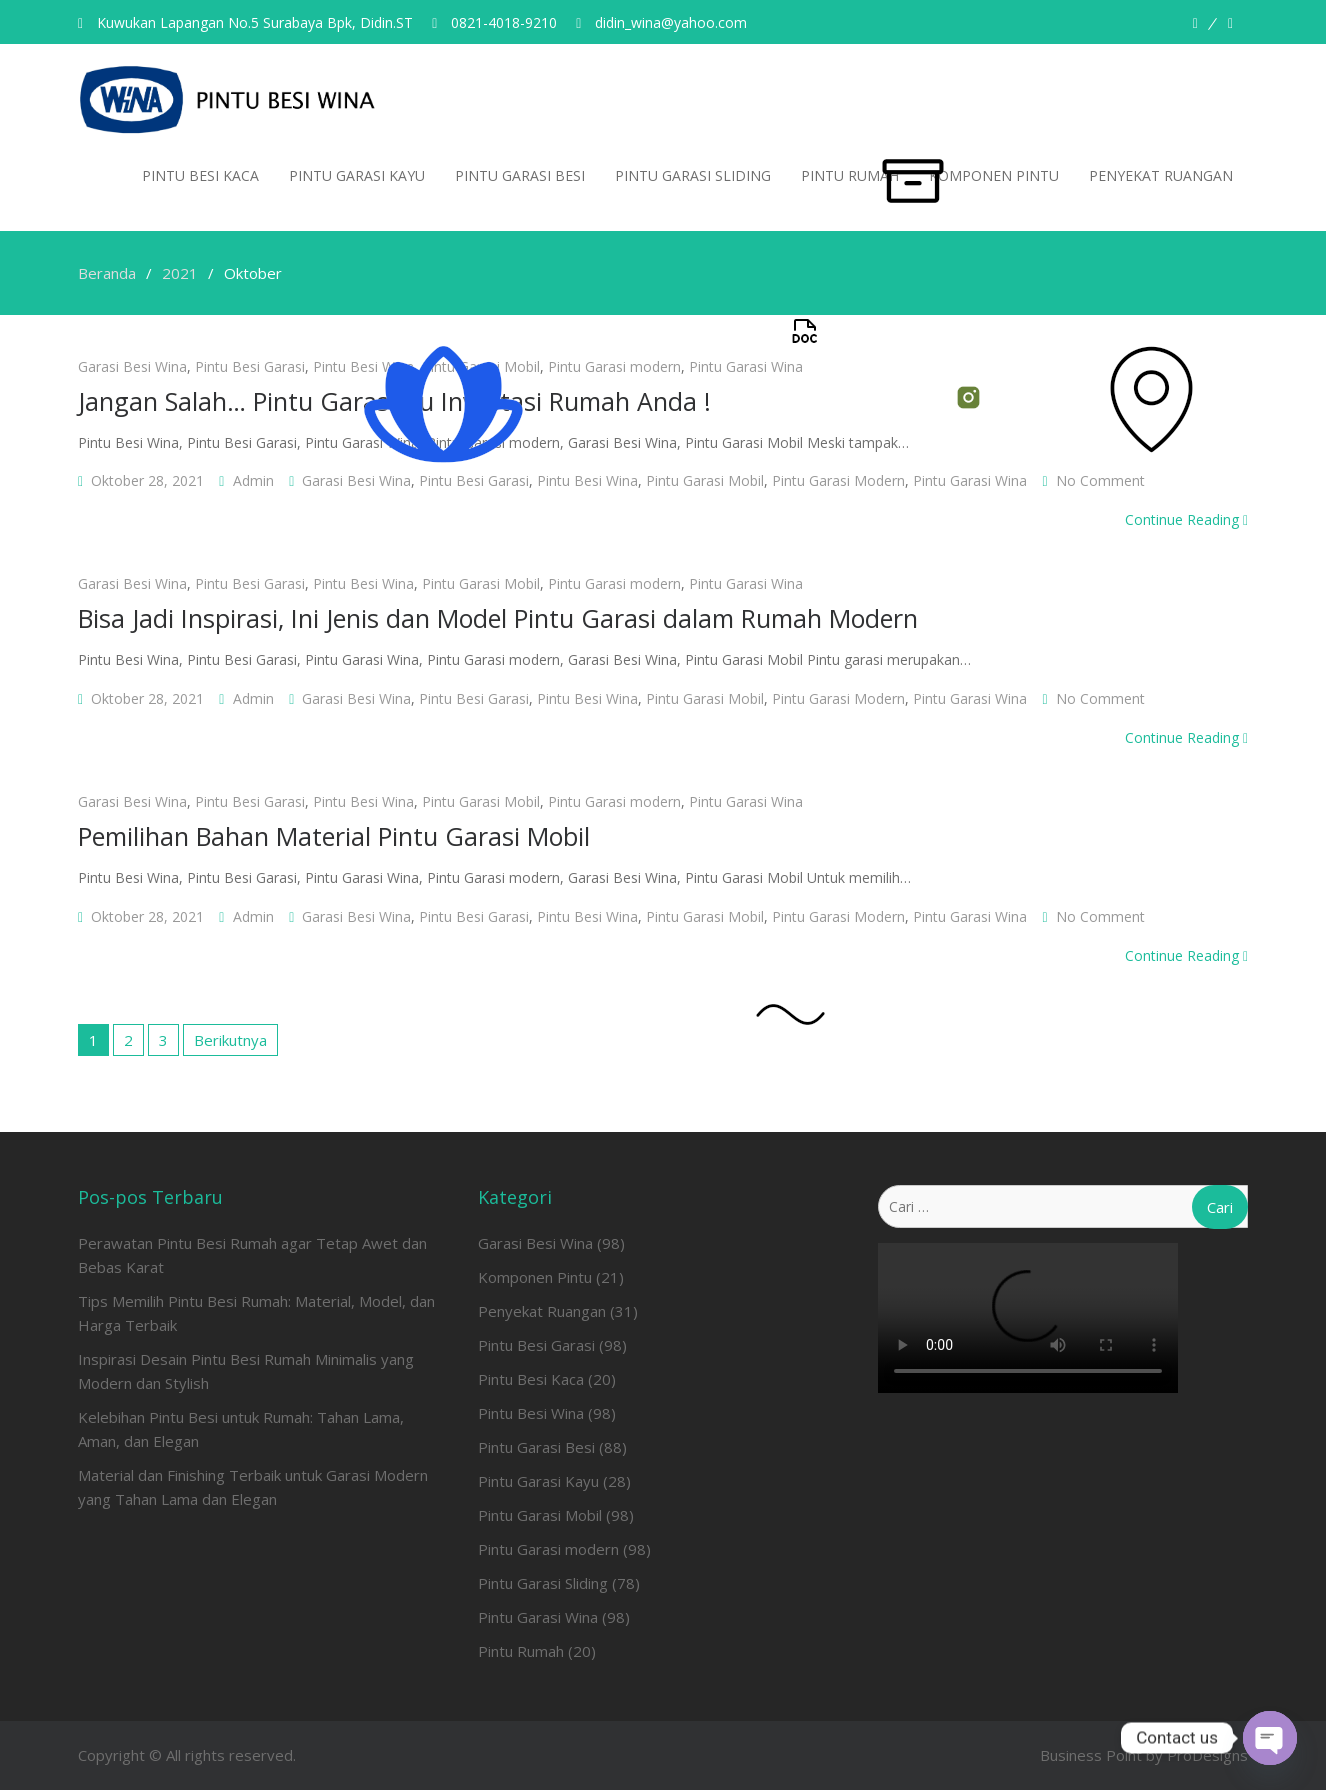 This screenshot has width=1326, height=1790. Describe the element at coordinates (790, 1014) in the screenshot. I see `indicates an approximate or estimated value` at that location.